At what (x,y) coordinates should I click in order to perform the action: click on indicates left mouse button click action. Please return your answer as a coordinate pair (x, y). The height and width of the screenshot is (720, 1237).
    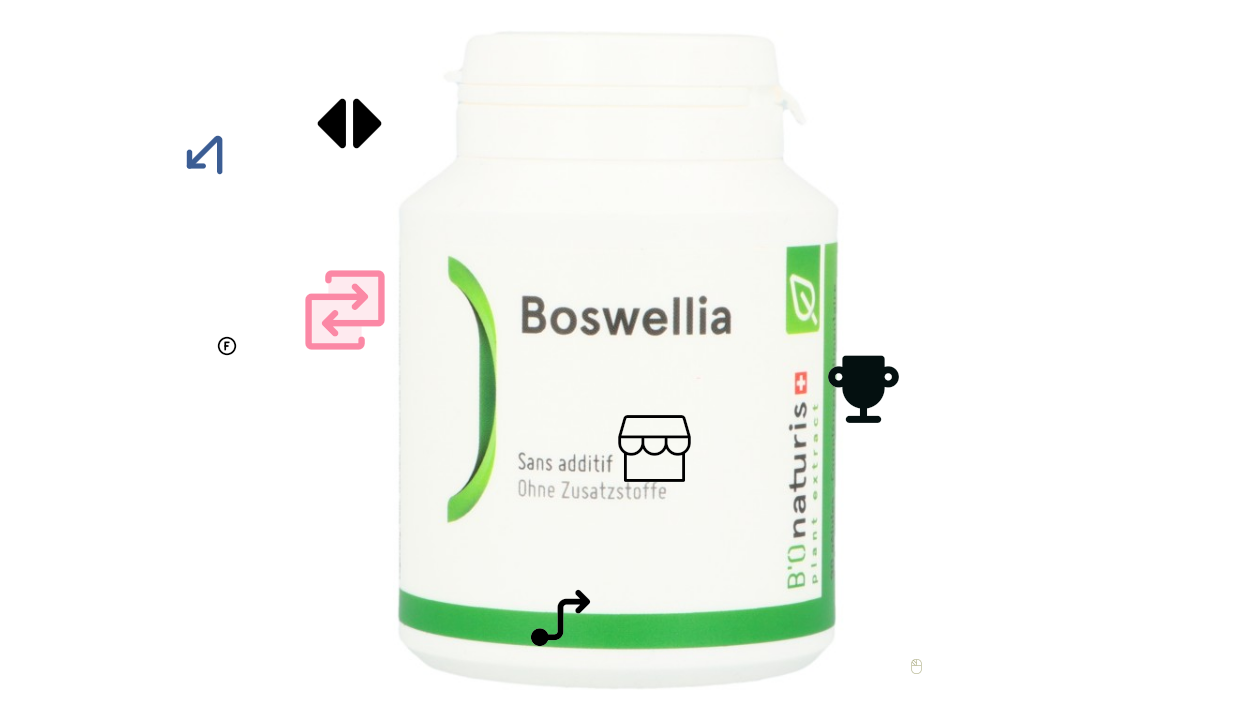
    Looking at the image, I should click on (916, 666).